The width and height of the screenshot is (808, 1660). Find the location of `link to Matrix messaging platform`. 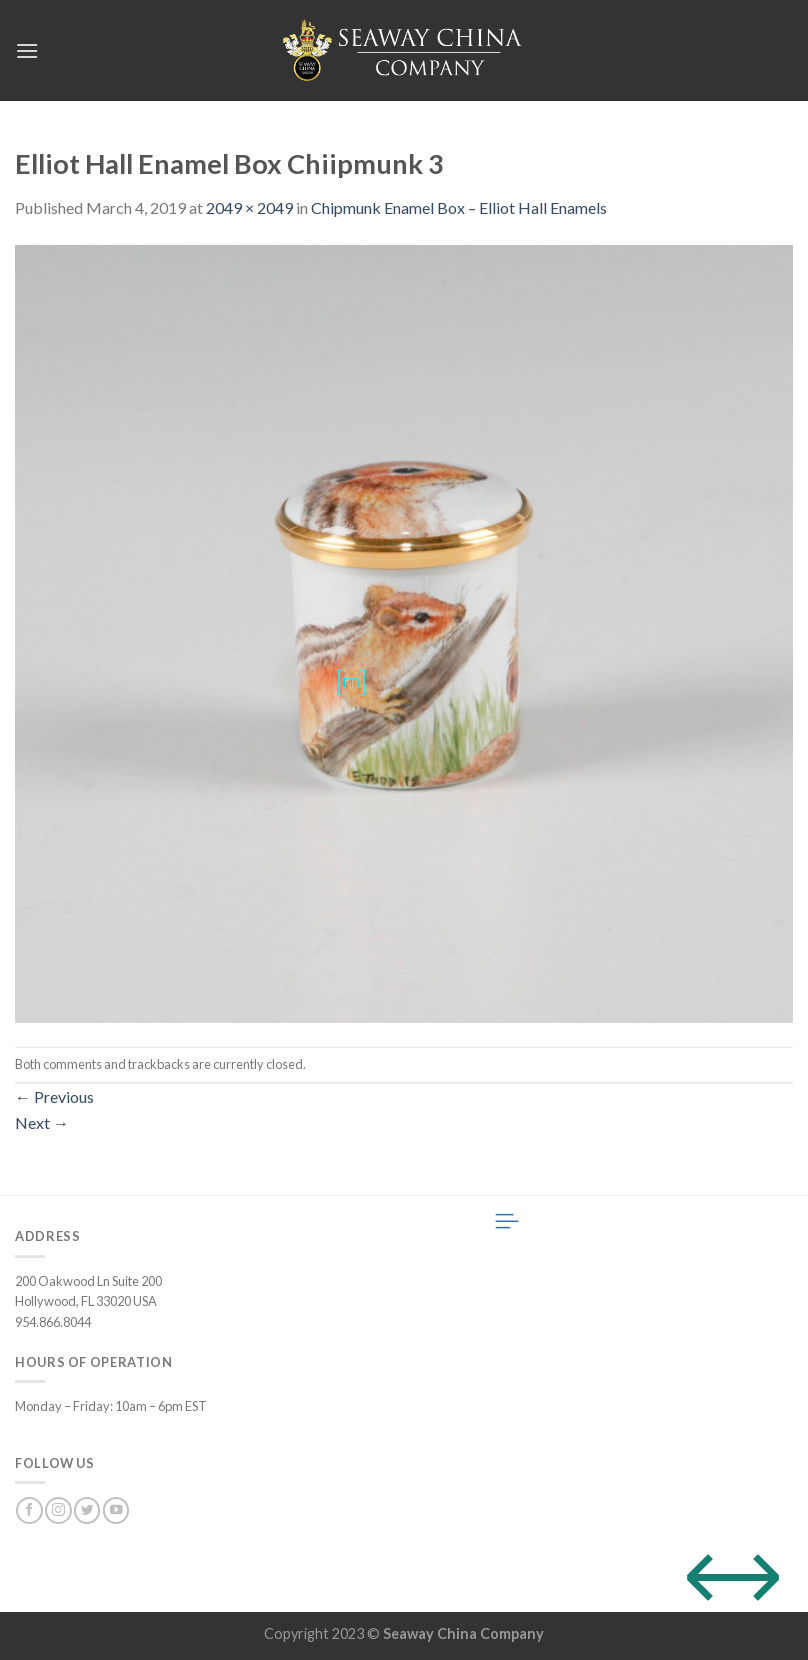

link to Matrix messaging platform is located at coordinates (351, 682).